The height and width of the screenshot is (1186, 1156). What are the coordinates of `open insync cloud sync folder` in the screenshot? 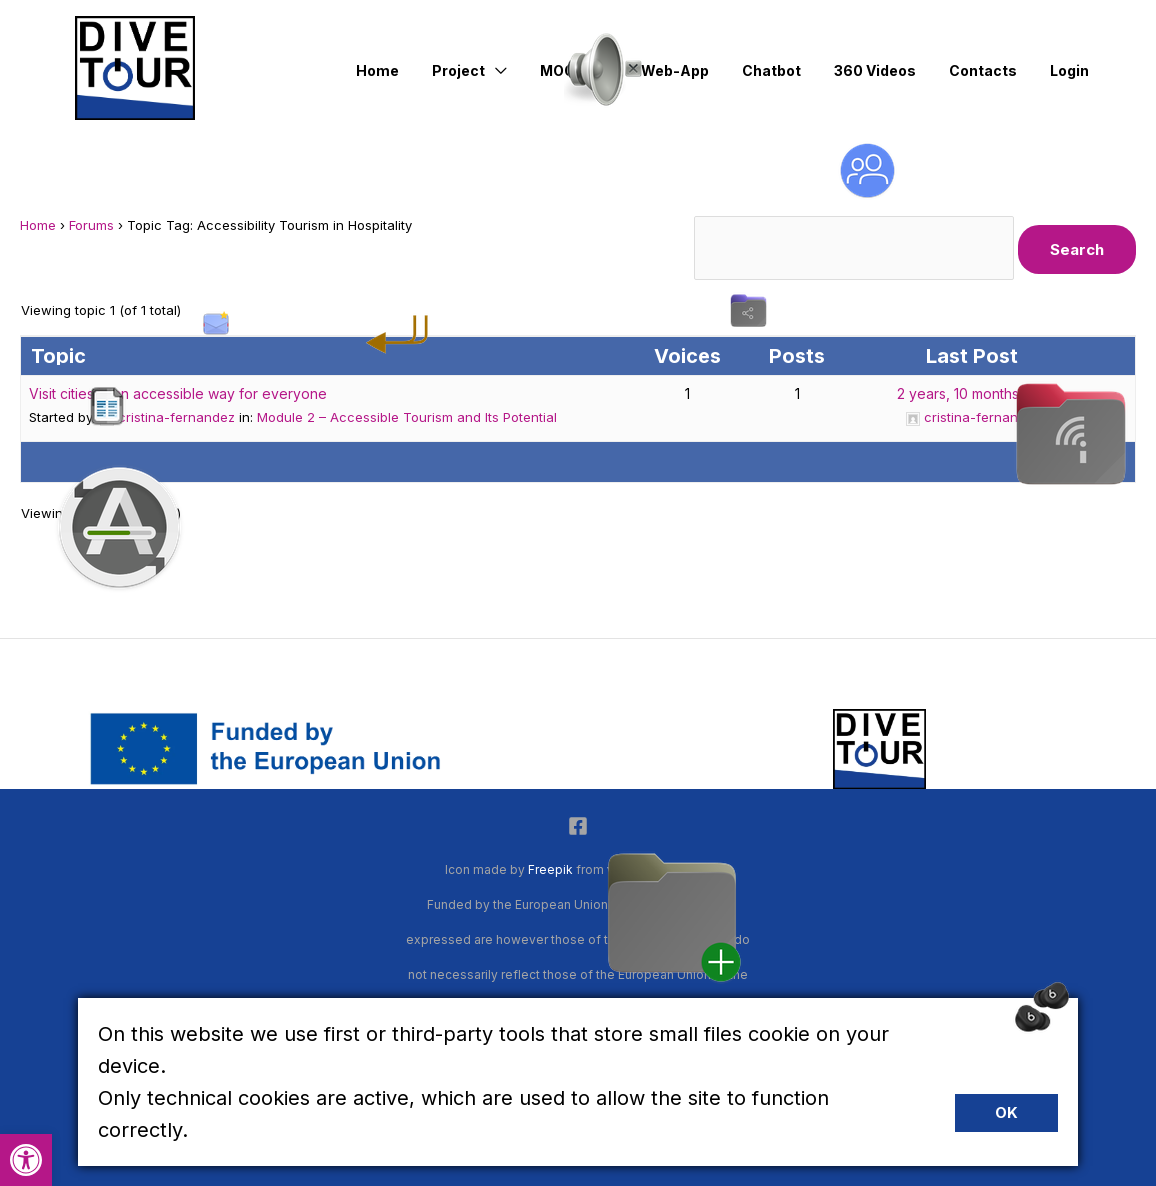 It's located at (1071, 434).